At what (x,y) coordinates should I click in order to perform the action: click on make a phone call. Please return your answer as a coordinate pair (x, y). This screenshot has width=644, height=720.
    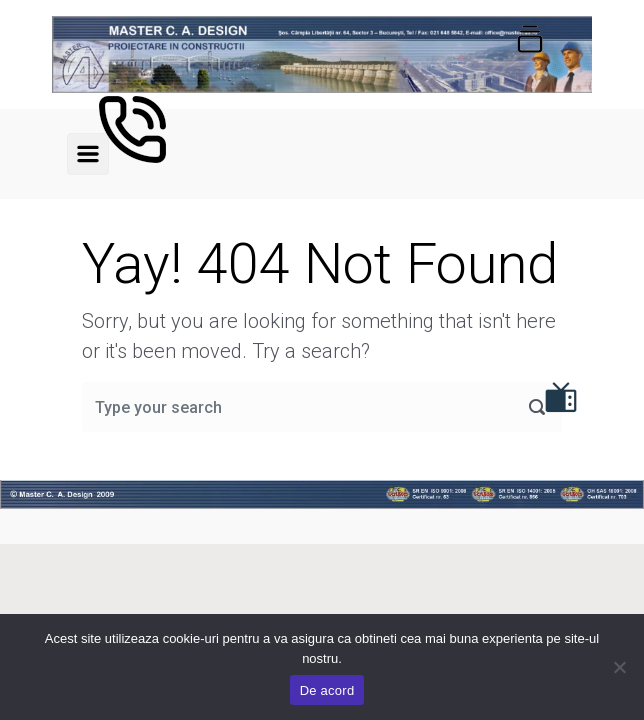
    Looking at the image, I should click on (132, 129).